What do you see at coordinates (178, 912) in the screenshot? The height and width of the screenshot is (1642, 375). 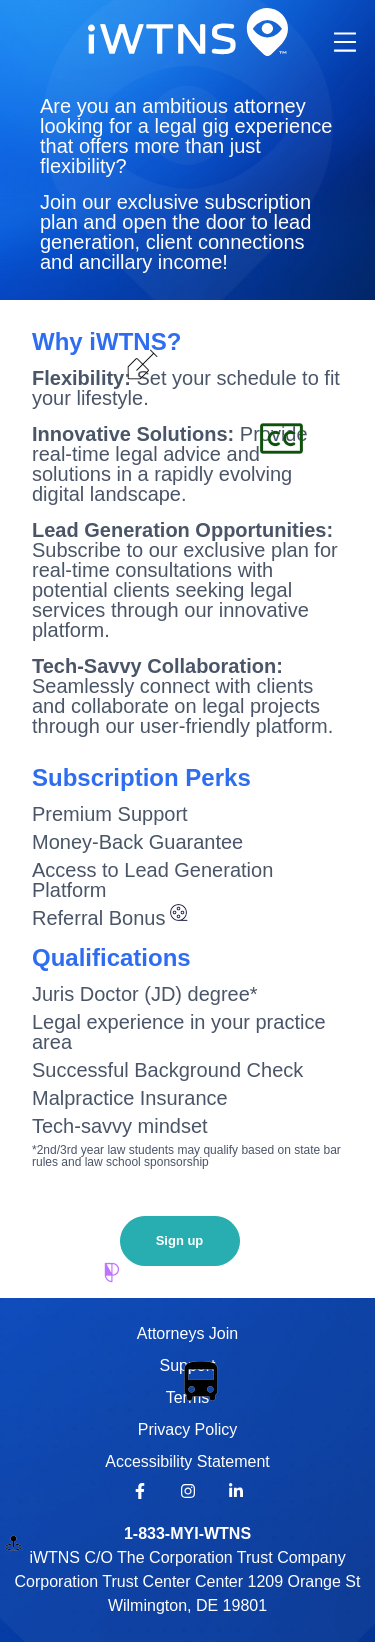 I see `access video or movie library` at bounding box center [178, 912].